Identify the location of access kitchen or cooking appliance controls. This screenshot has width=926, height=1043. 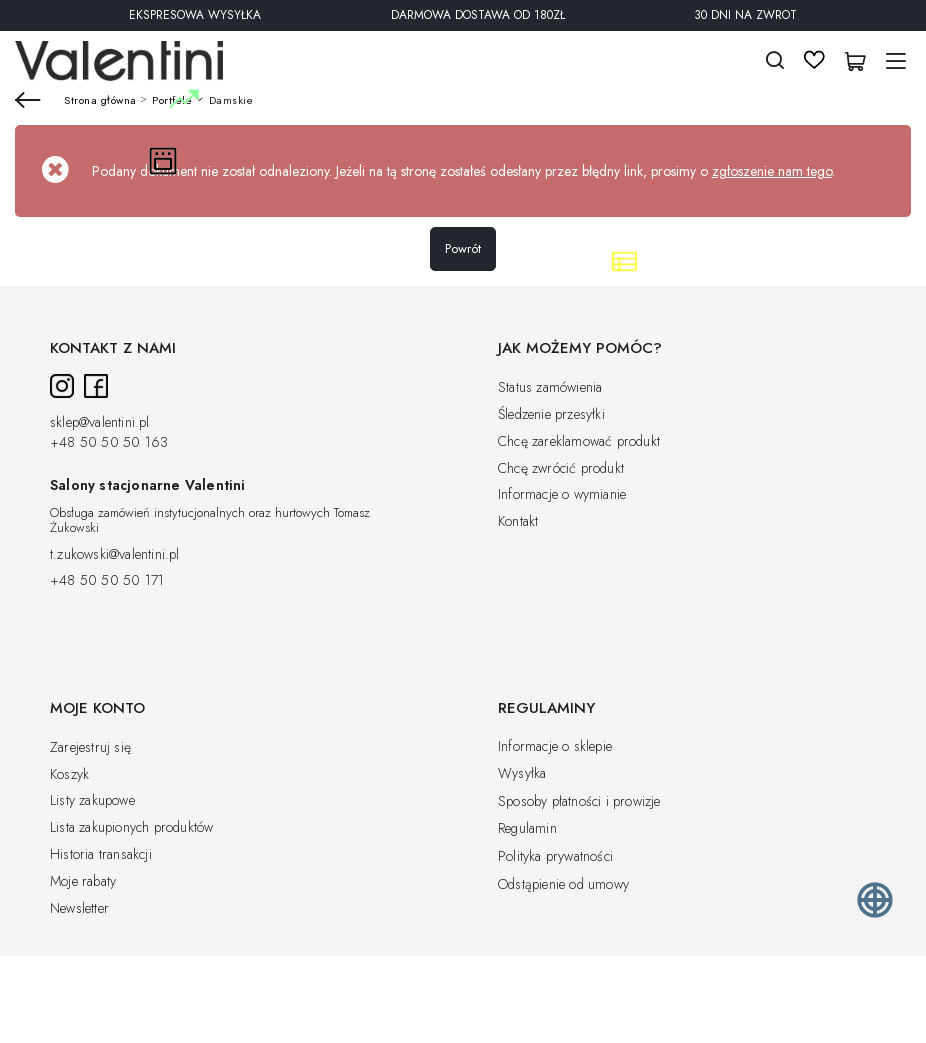
(163, 161).